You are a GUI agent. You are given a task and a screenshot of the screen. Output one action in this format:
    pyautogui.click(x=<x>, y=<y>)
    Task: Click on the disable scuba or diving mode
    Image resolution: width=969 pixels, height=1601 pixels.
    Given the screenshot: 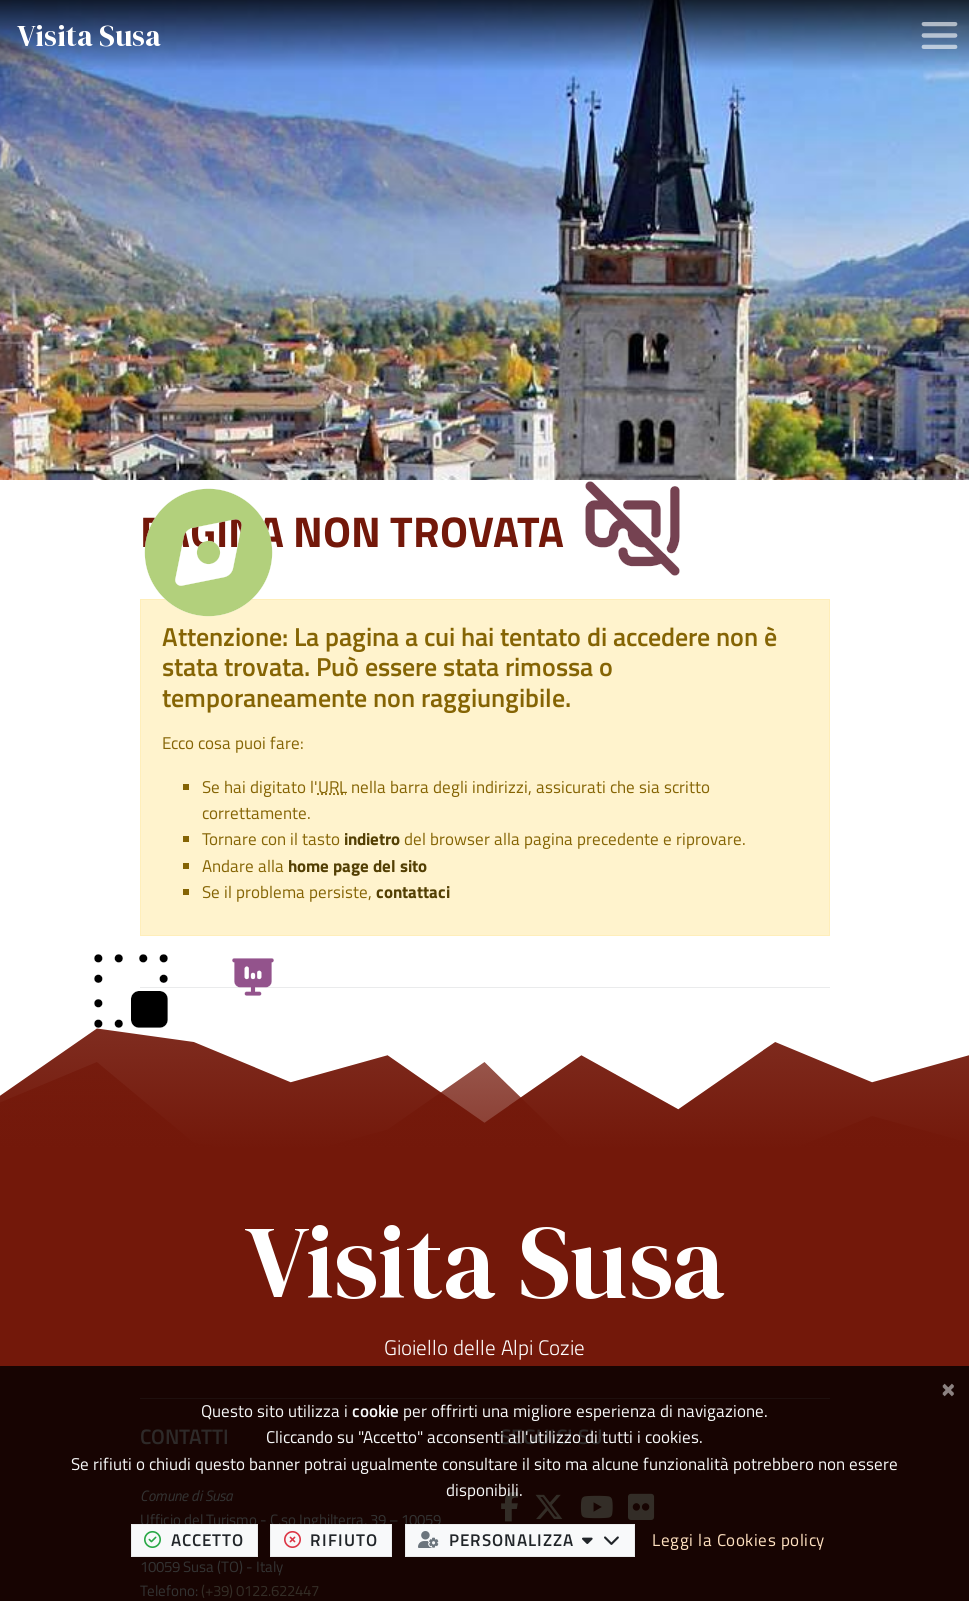 What is the action you would take?
    pyautogui.click(x=632, y=528)
    